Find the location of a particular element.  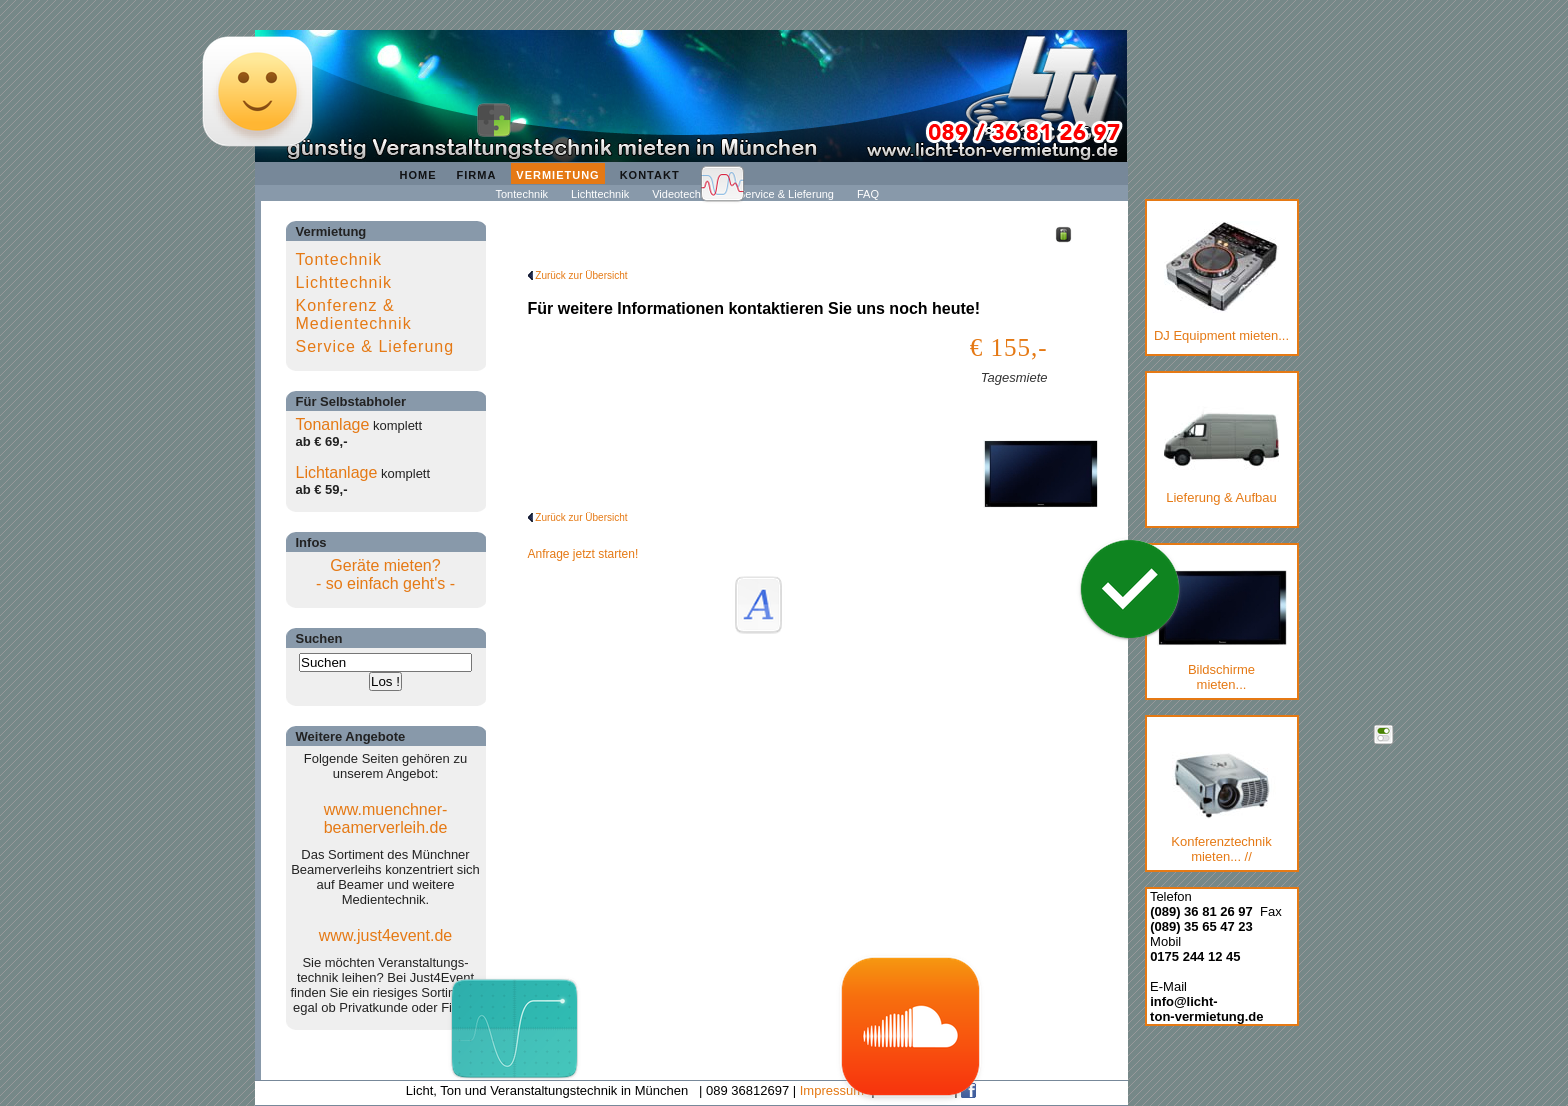

open SoundCloud app is located at coordinates (910, 1026).